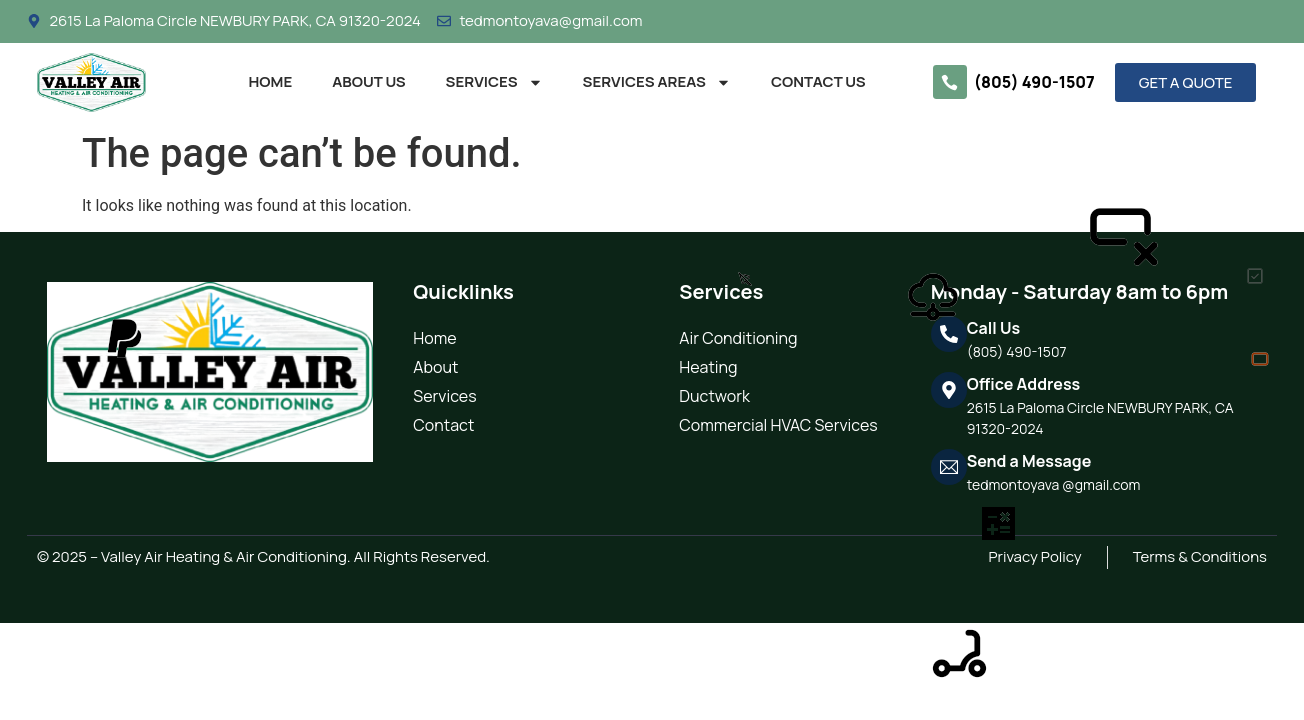 The width and height of the screenshot is (1304, 720). I want to click on pay with PayPal, so click(124, 338).